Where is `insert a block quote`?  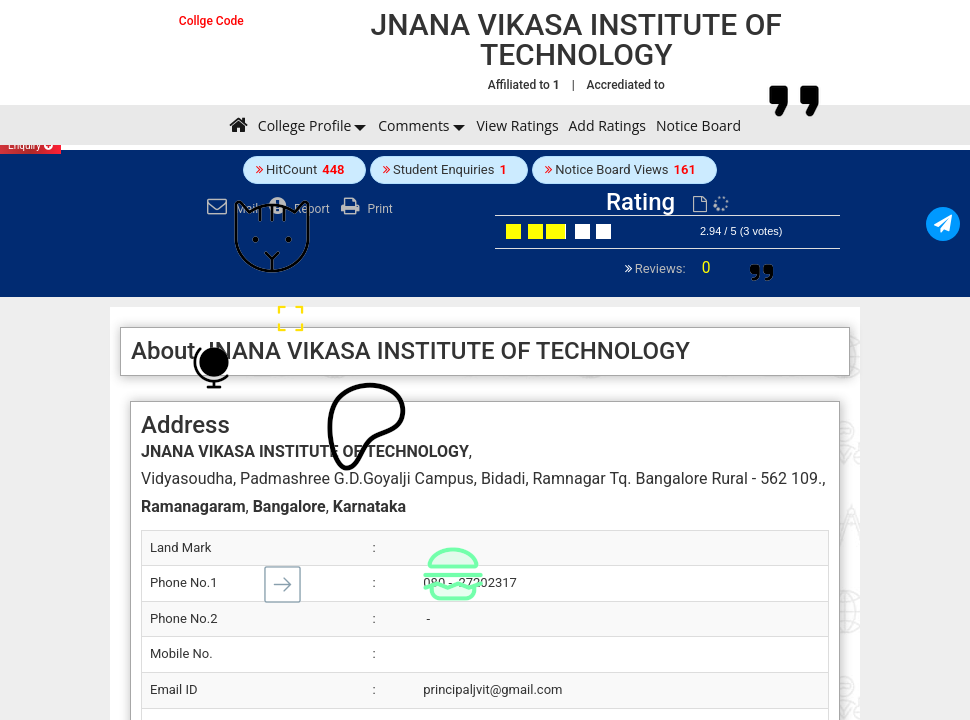
insert a block quote is located at coordinates (794, 101).